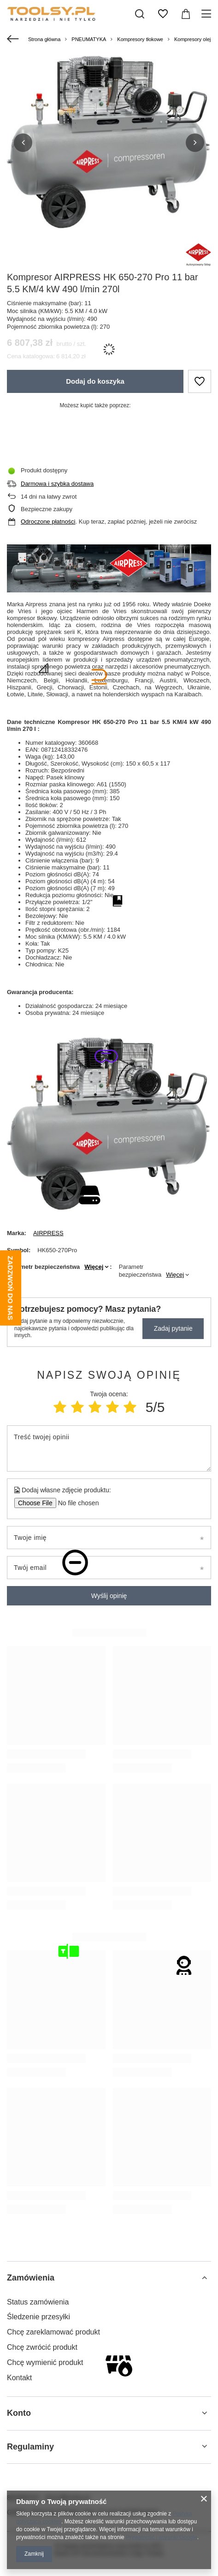  I want to click on indicates a critical system failure or disaster, so click(118, 2364).